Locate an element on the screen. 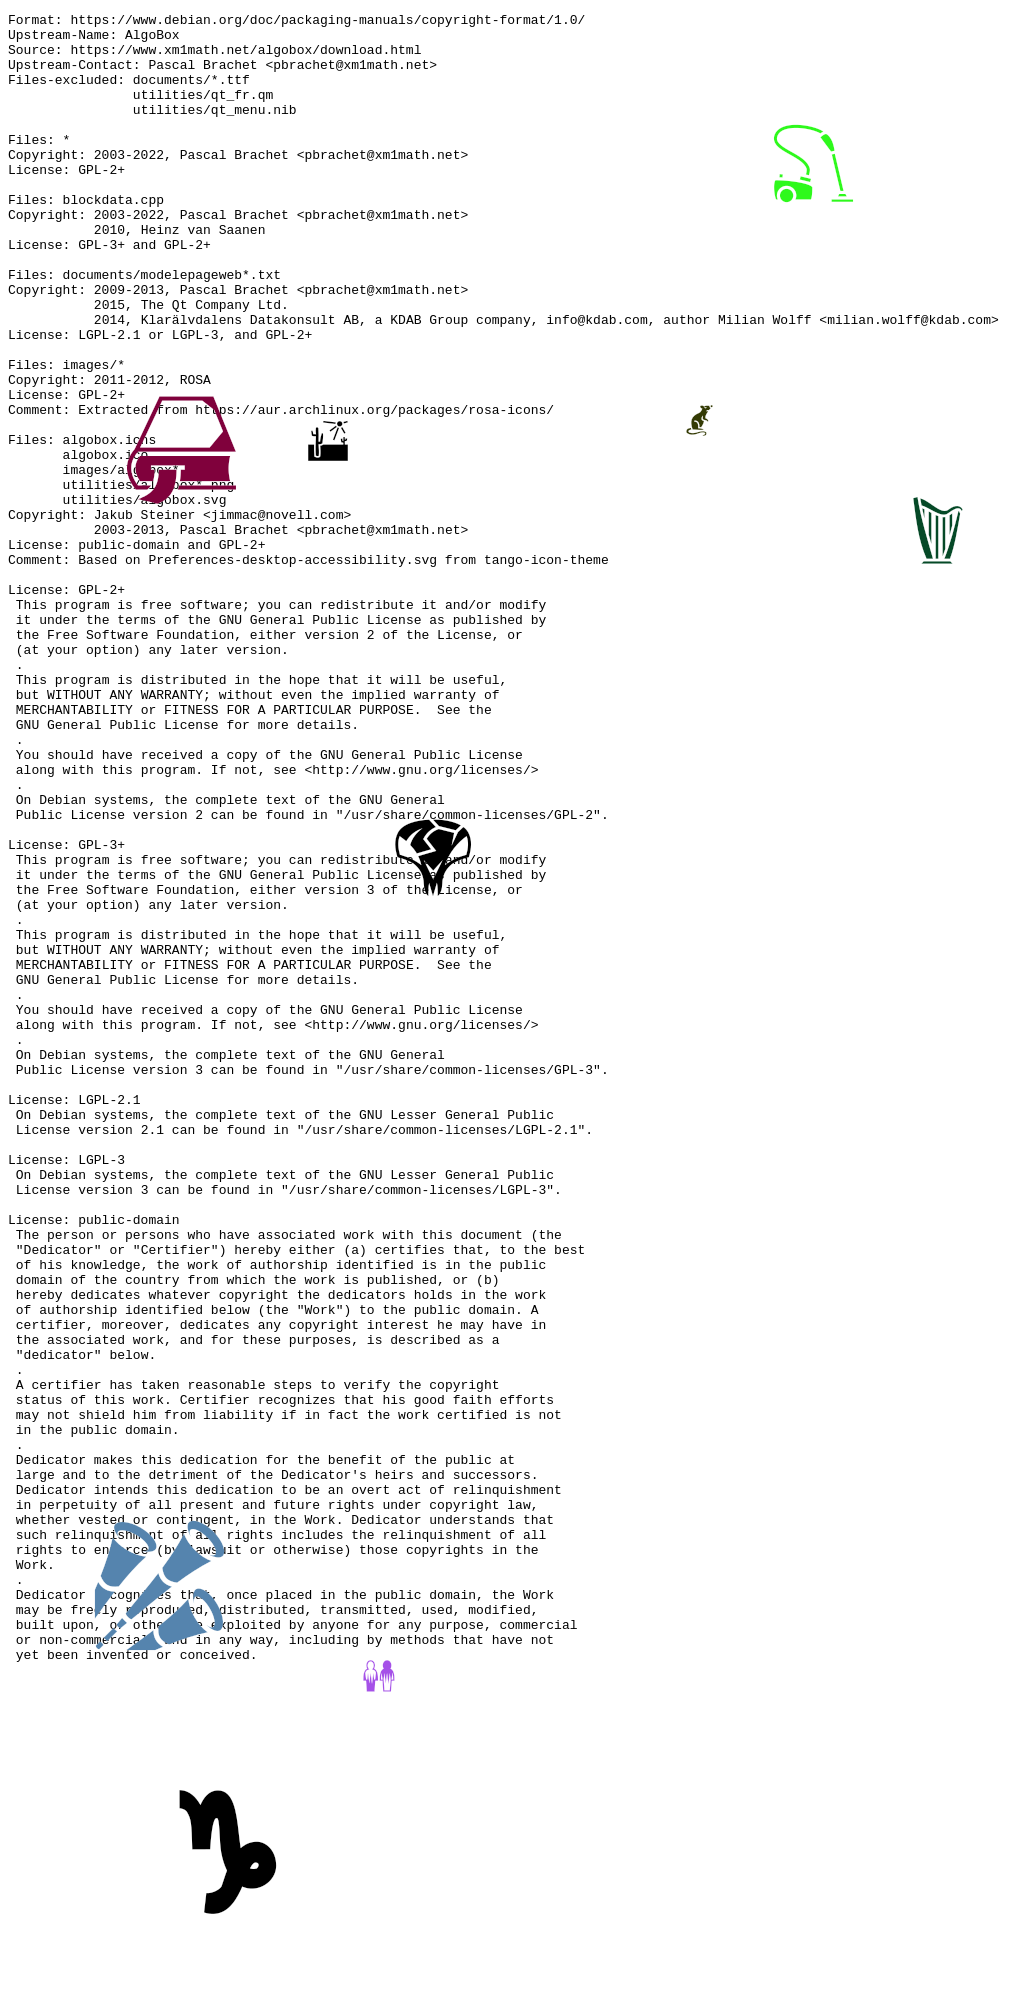  capricorn zodiac sign symbol is located at coordinates (225, 1852).